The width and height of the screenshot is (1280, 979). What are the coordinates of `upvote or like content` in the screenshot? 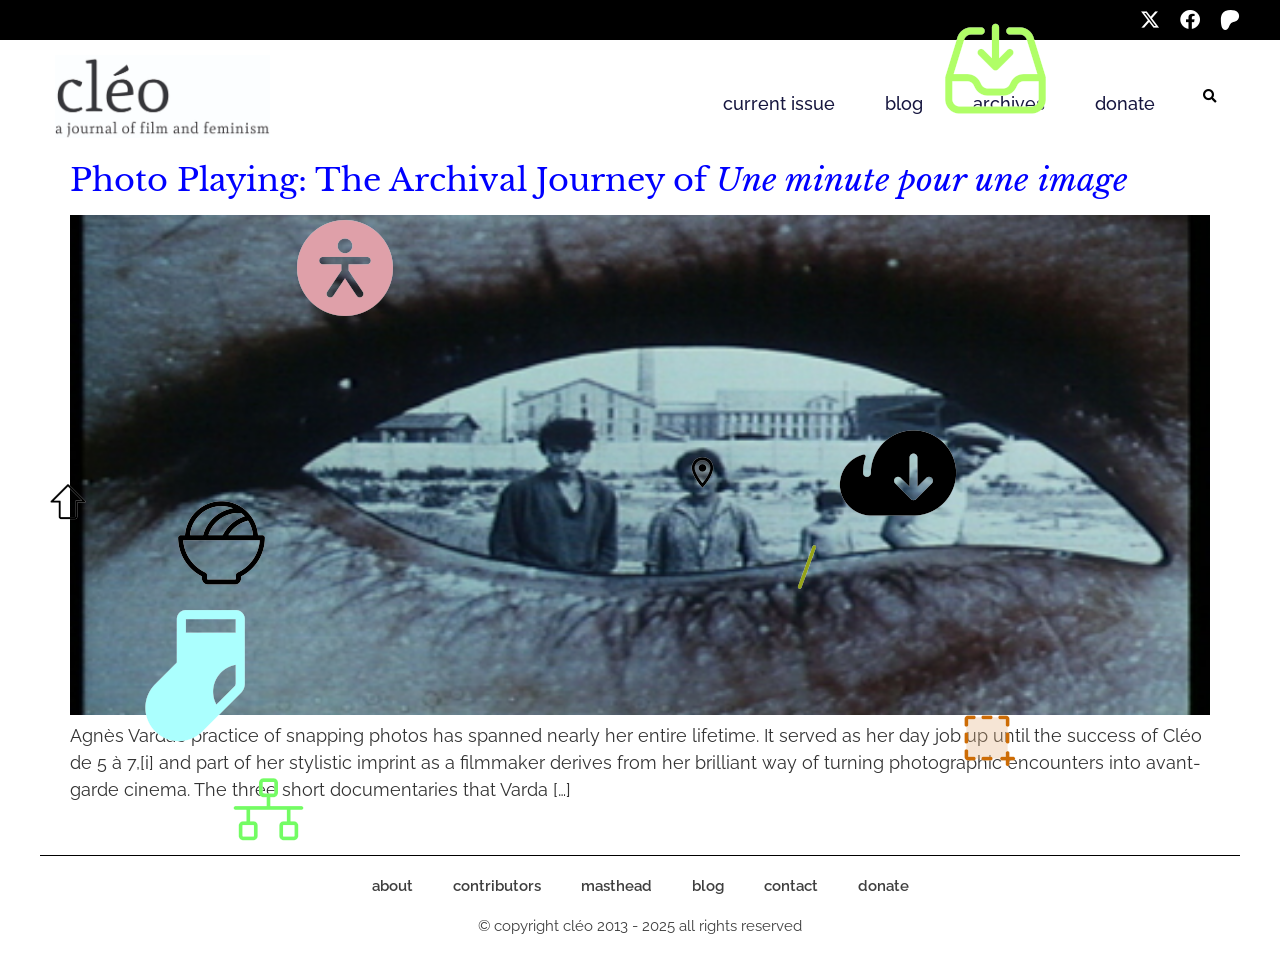 It's located at (68, 503).